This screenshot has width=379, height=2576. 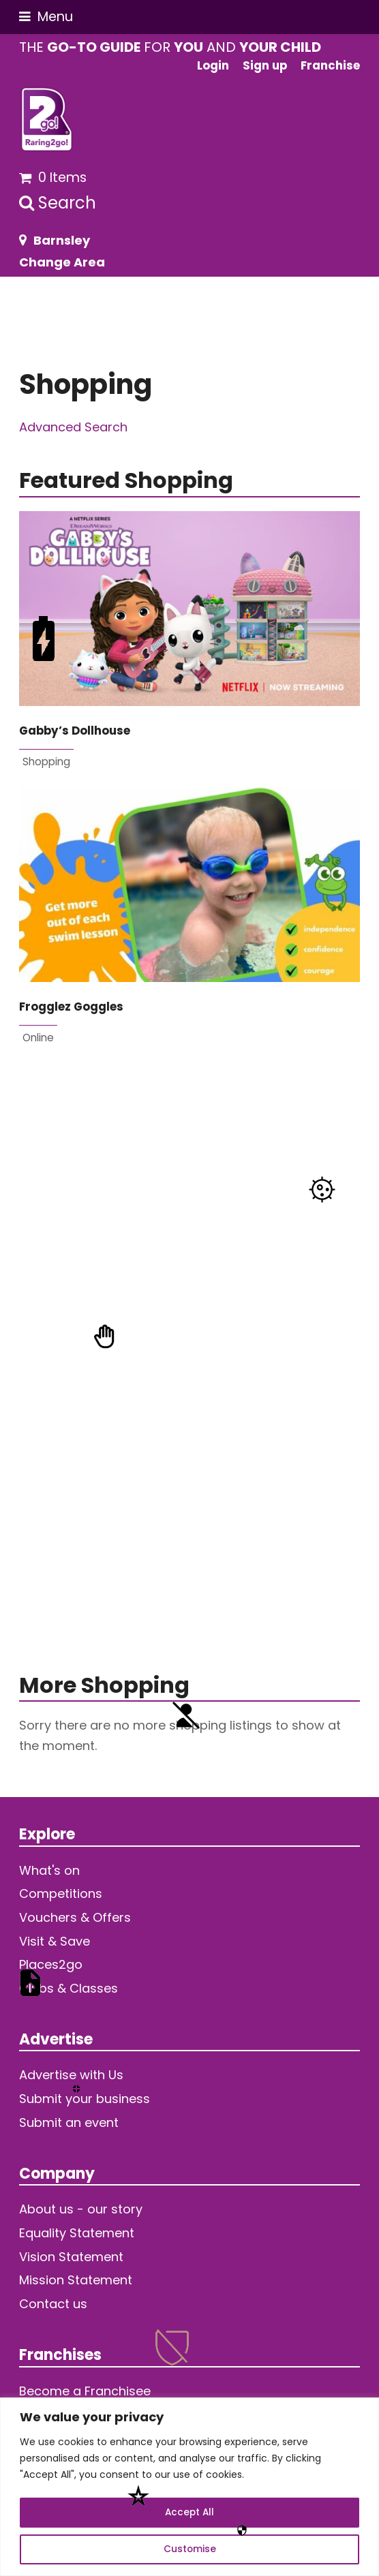 I want to click on indicates virus or malware detected, so click(x=322, y=1189).